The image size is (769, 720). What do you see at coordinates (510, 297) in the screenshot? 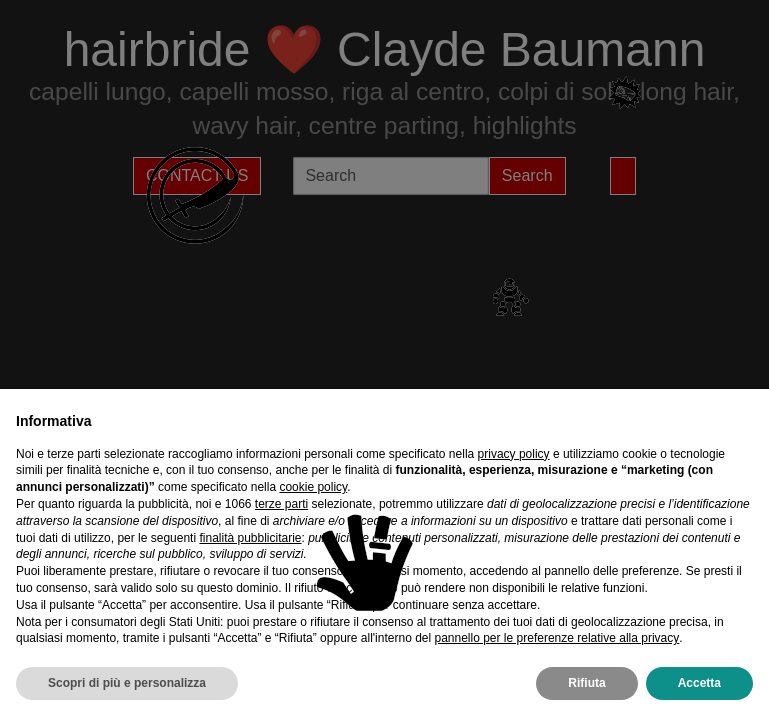
I see `select astronaut or space character` at bounding box center [510, 297].